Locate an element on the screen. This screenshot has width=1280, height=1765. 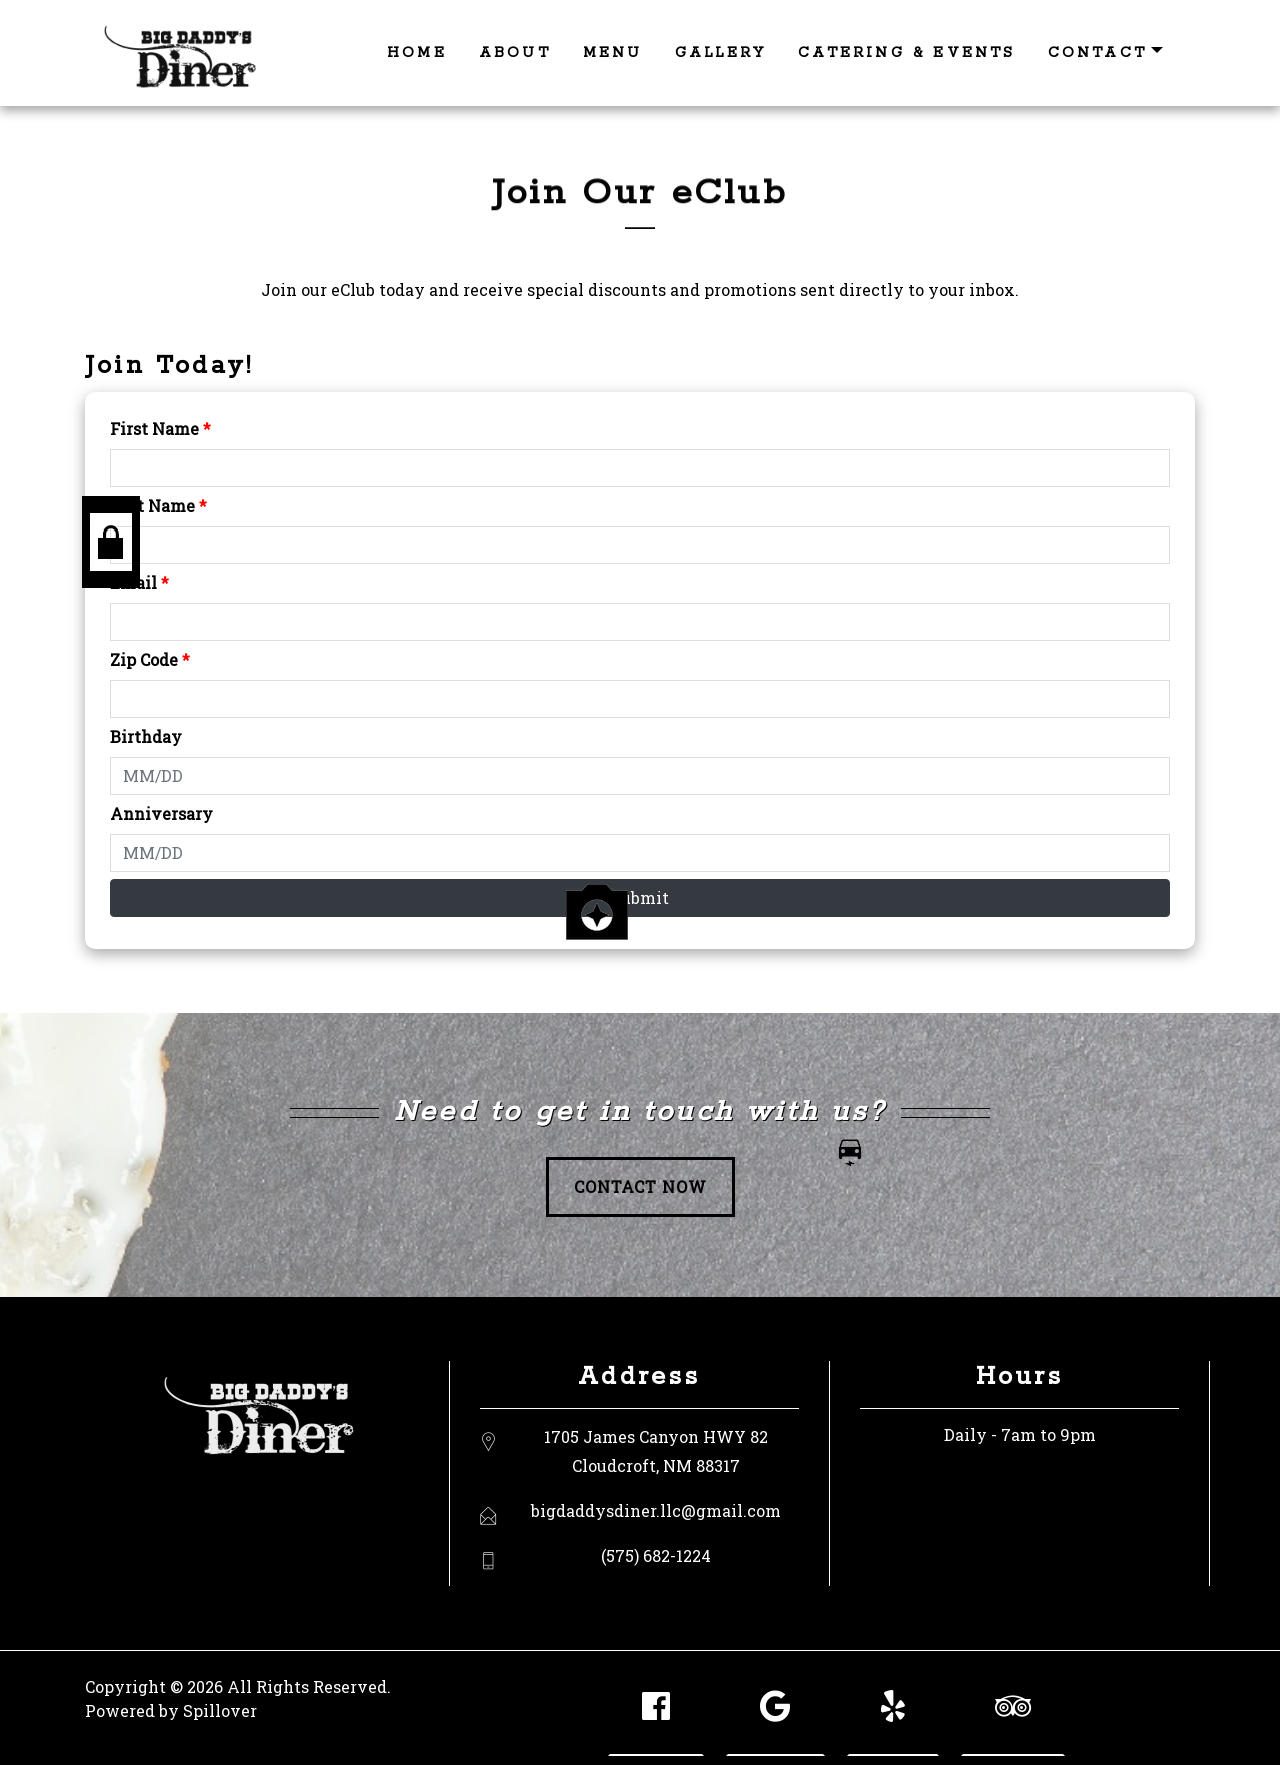
lock screen in portrait orientation is located at coordinates (111, 542).